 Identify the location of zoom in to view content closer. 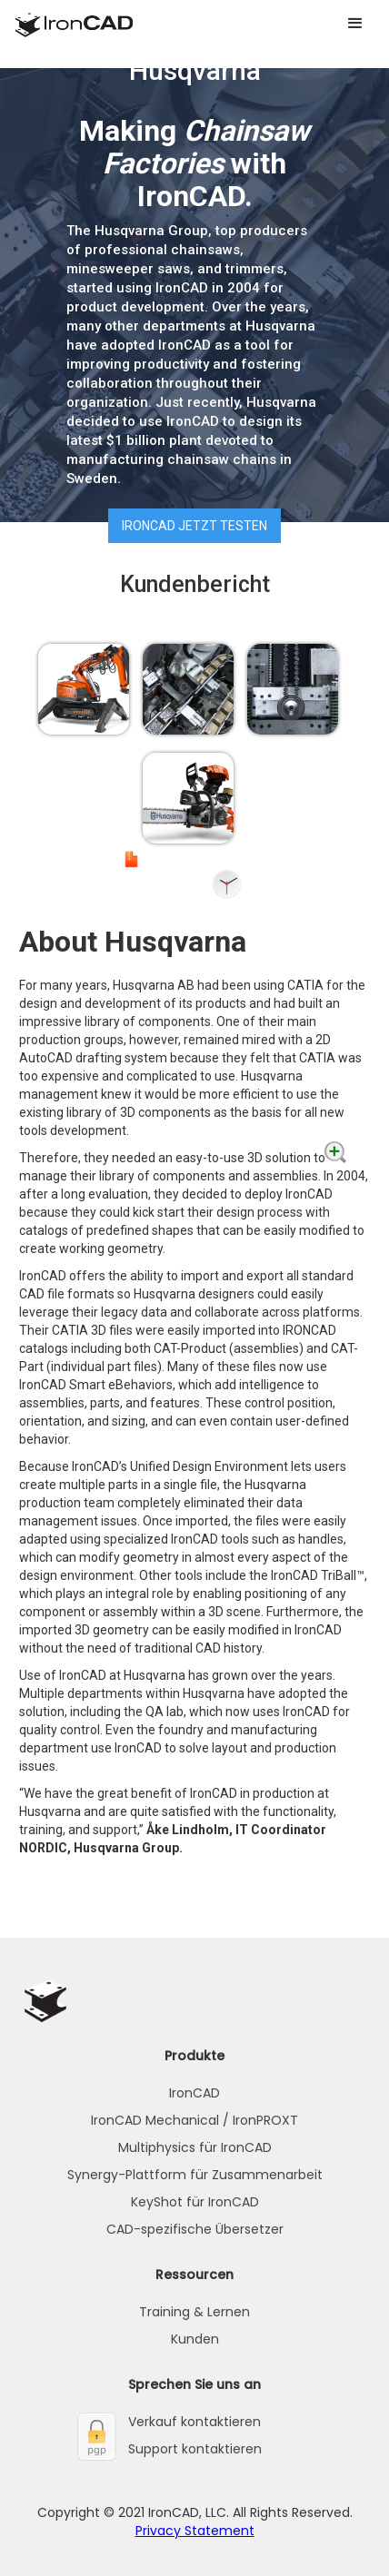
(335, 1152).